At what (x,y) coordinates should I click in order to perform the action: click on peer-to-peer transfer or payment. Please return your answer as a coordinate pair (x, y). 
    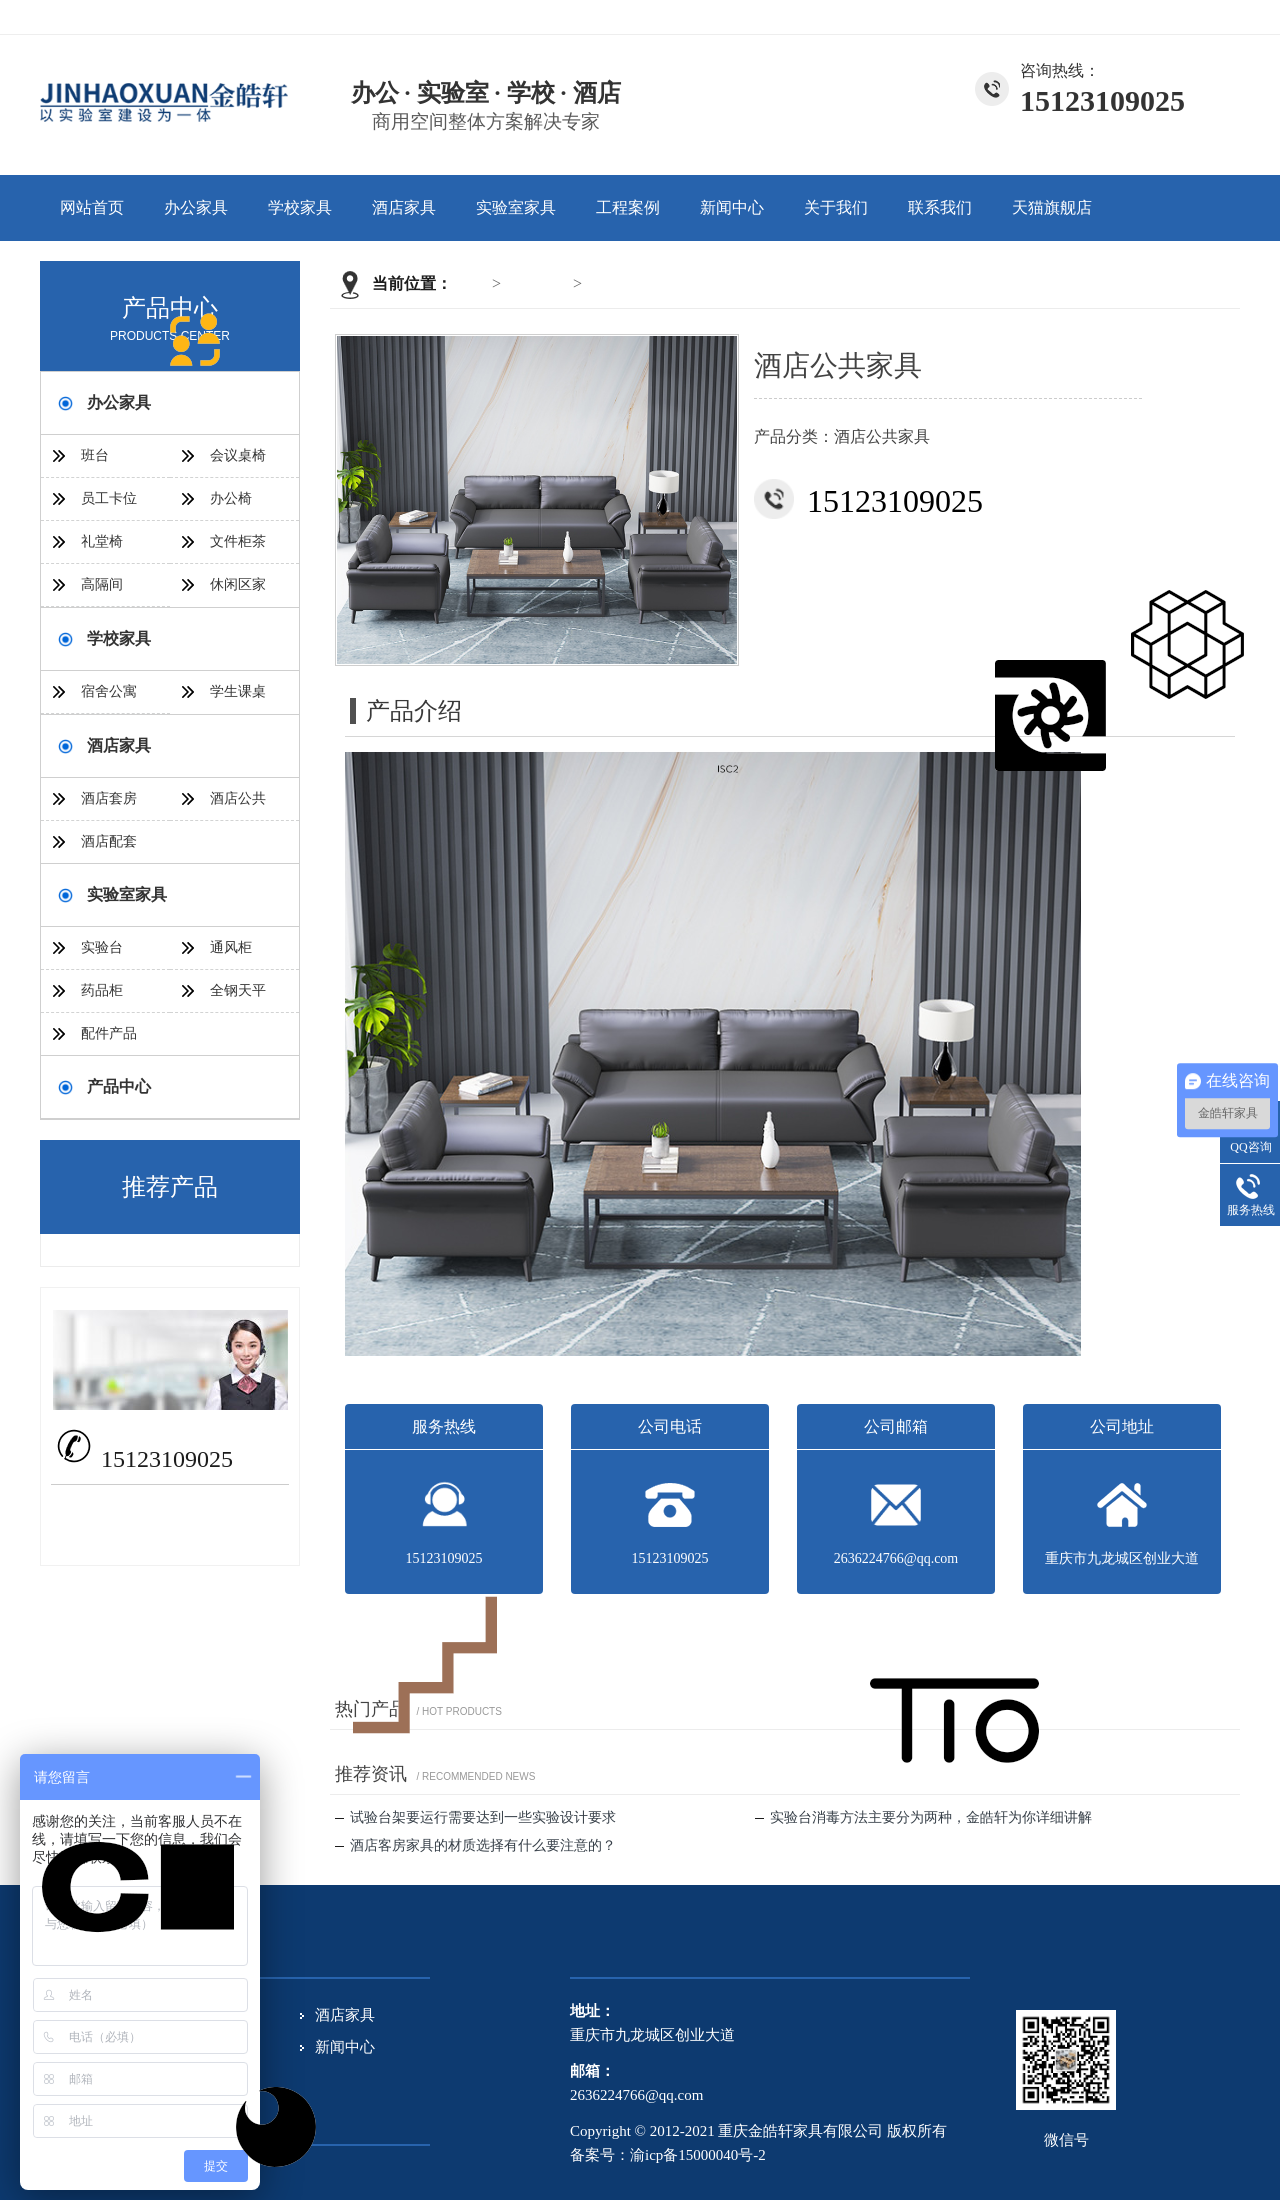
    Looking at the image, I should click on (195, 341).